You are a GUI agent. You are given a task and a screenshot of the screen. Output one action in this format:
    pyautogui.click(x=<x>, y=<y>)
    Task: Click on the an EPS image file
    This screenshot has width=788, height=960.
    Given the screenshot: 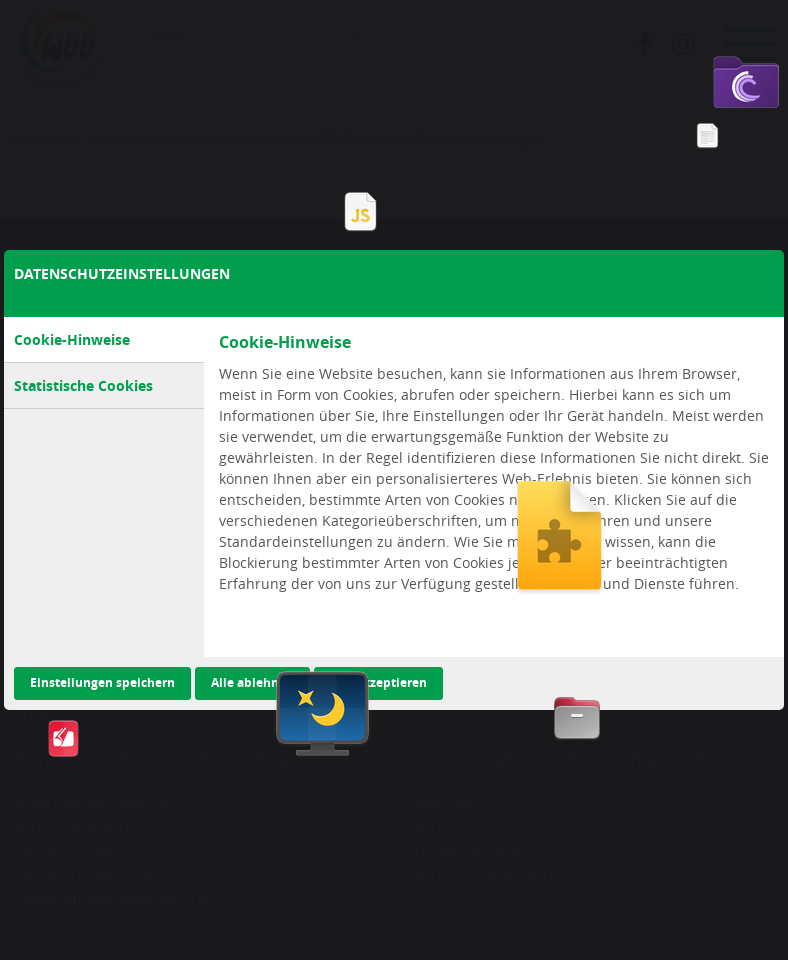 What is the action you would take?
    pyautogui.click(x=63, y=738)
    